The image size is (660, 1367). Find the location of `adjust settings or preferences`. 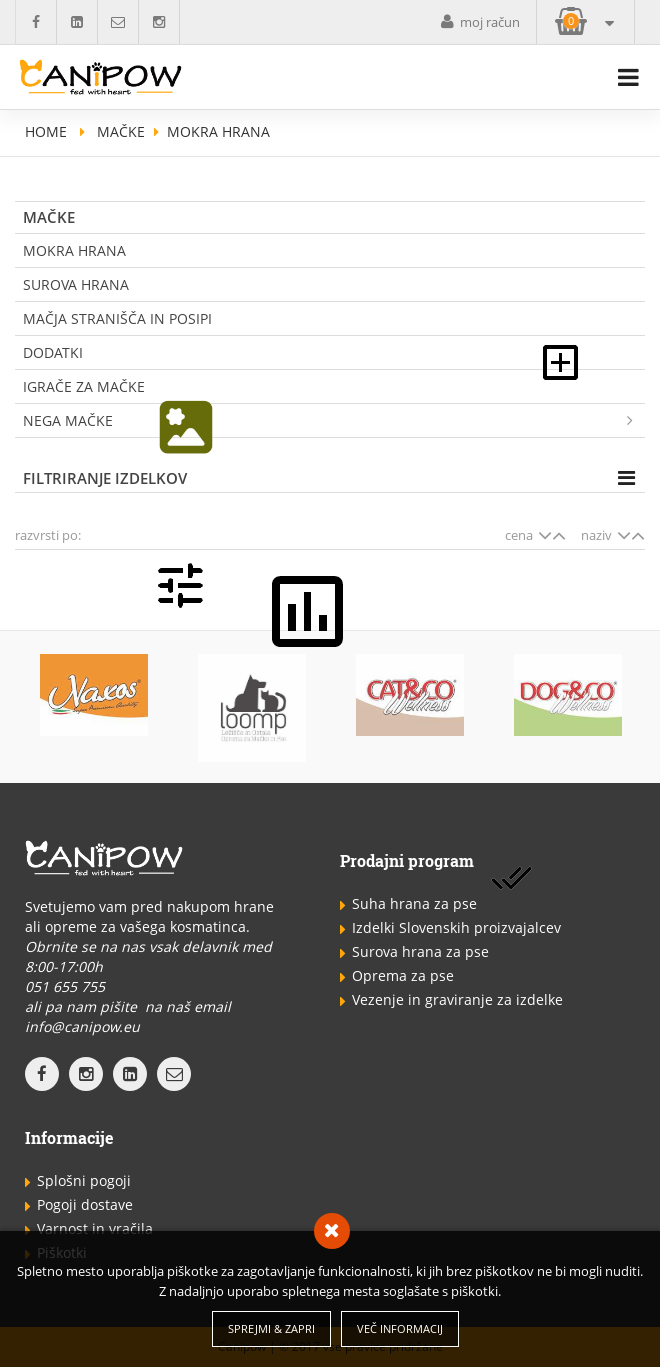

adjust settings or preferences is located at coordinates (180, 585).